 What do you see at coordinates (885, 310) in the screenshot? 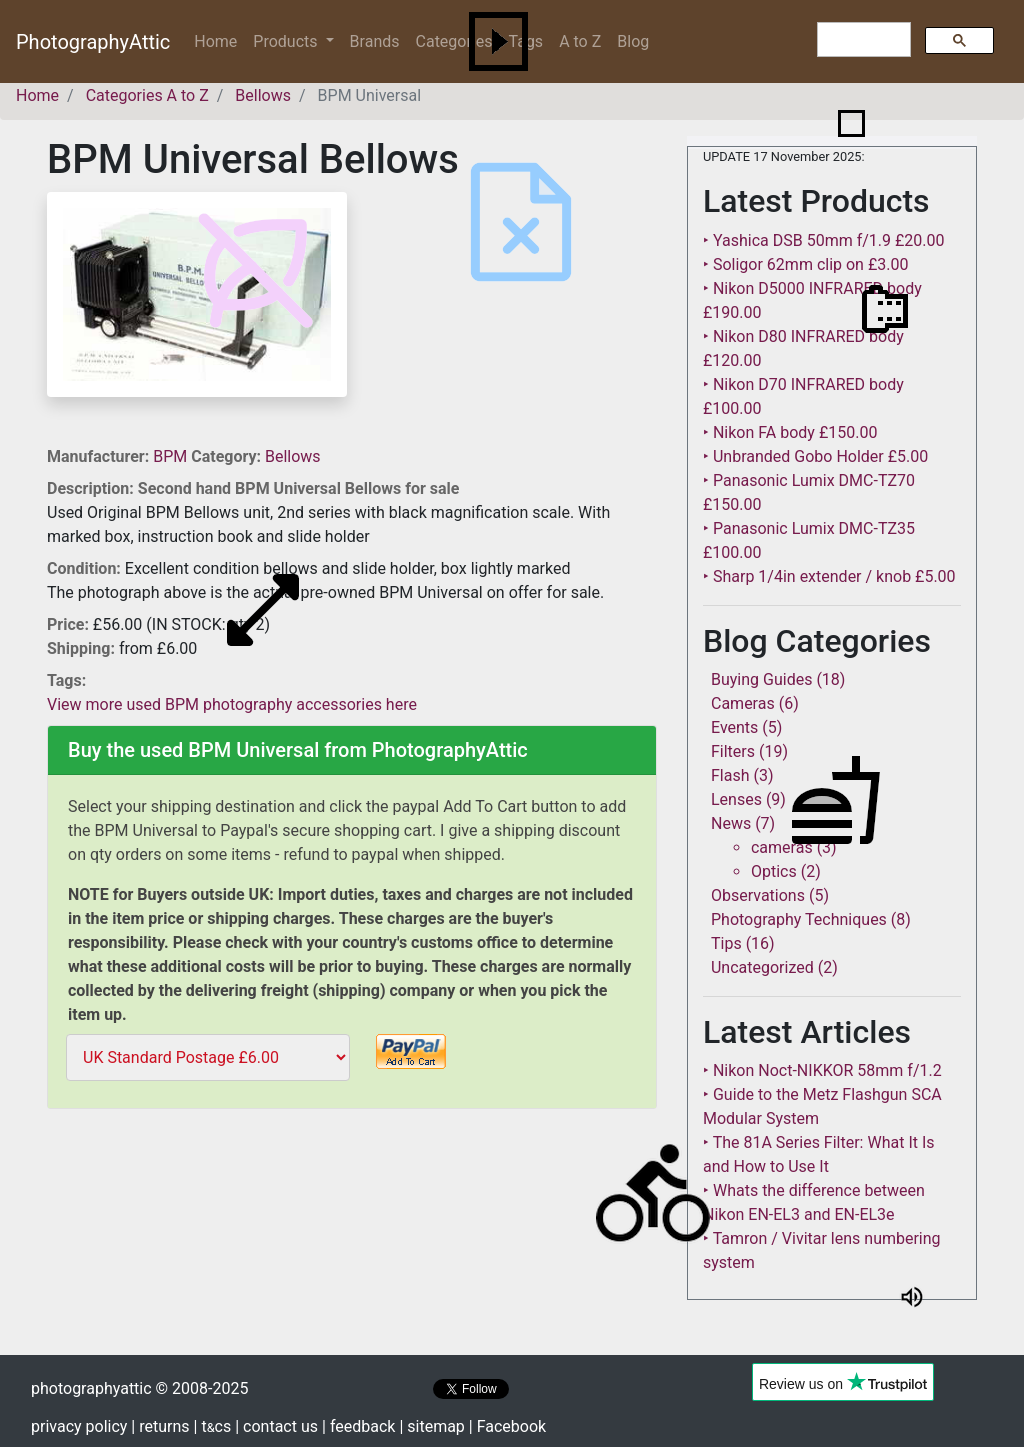
I see `view photos from camera roll` at bounding box center [885, 310].